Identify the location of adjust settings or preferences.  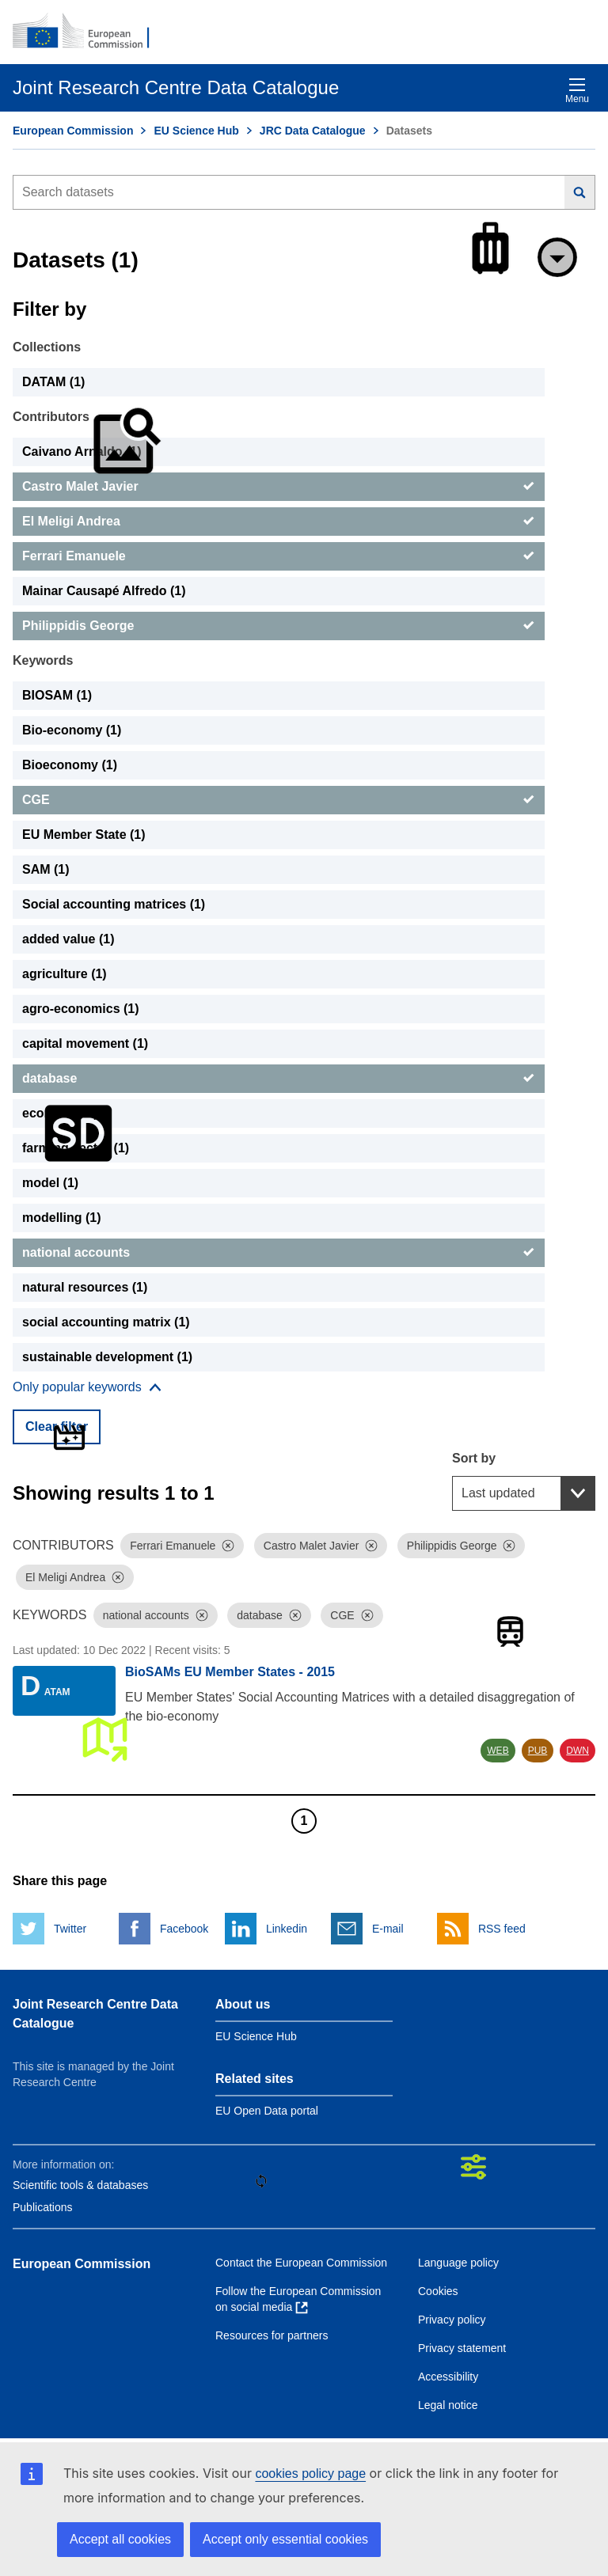
(473, 2167).